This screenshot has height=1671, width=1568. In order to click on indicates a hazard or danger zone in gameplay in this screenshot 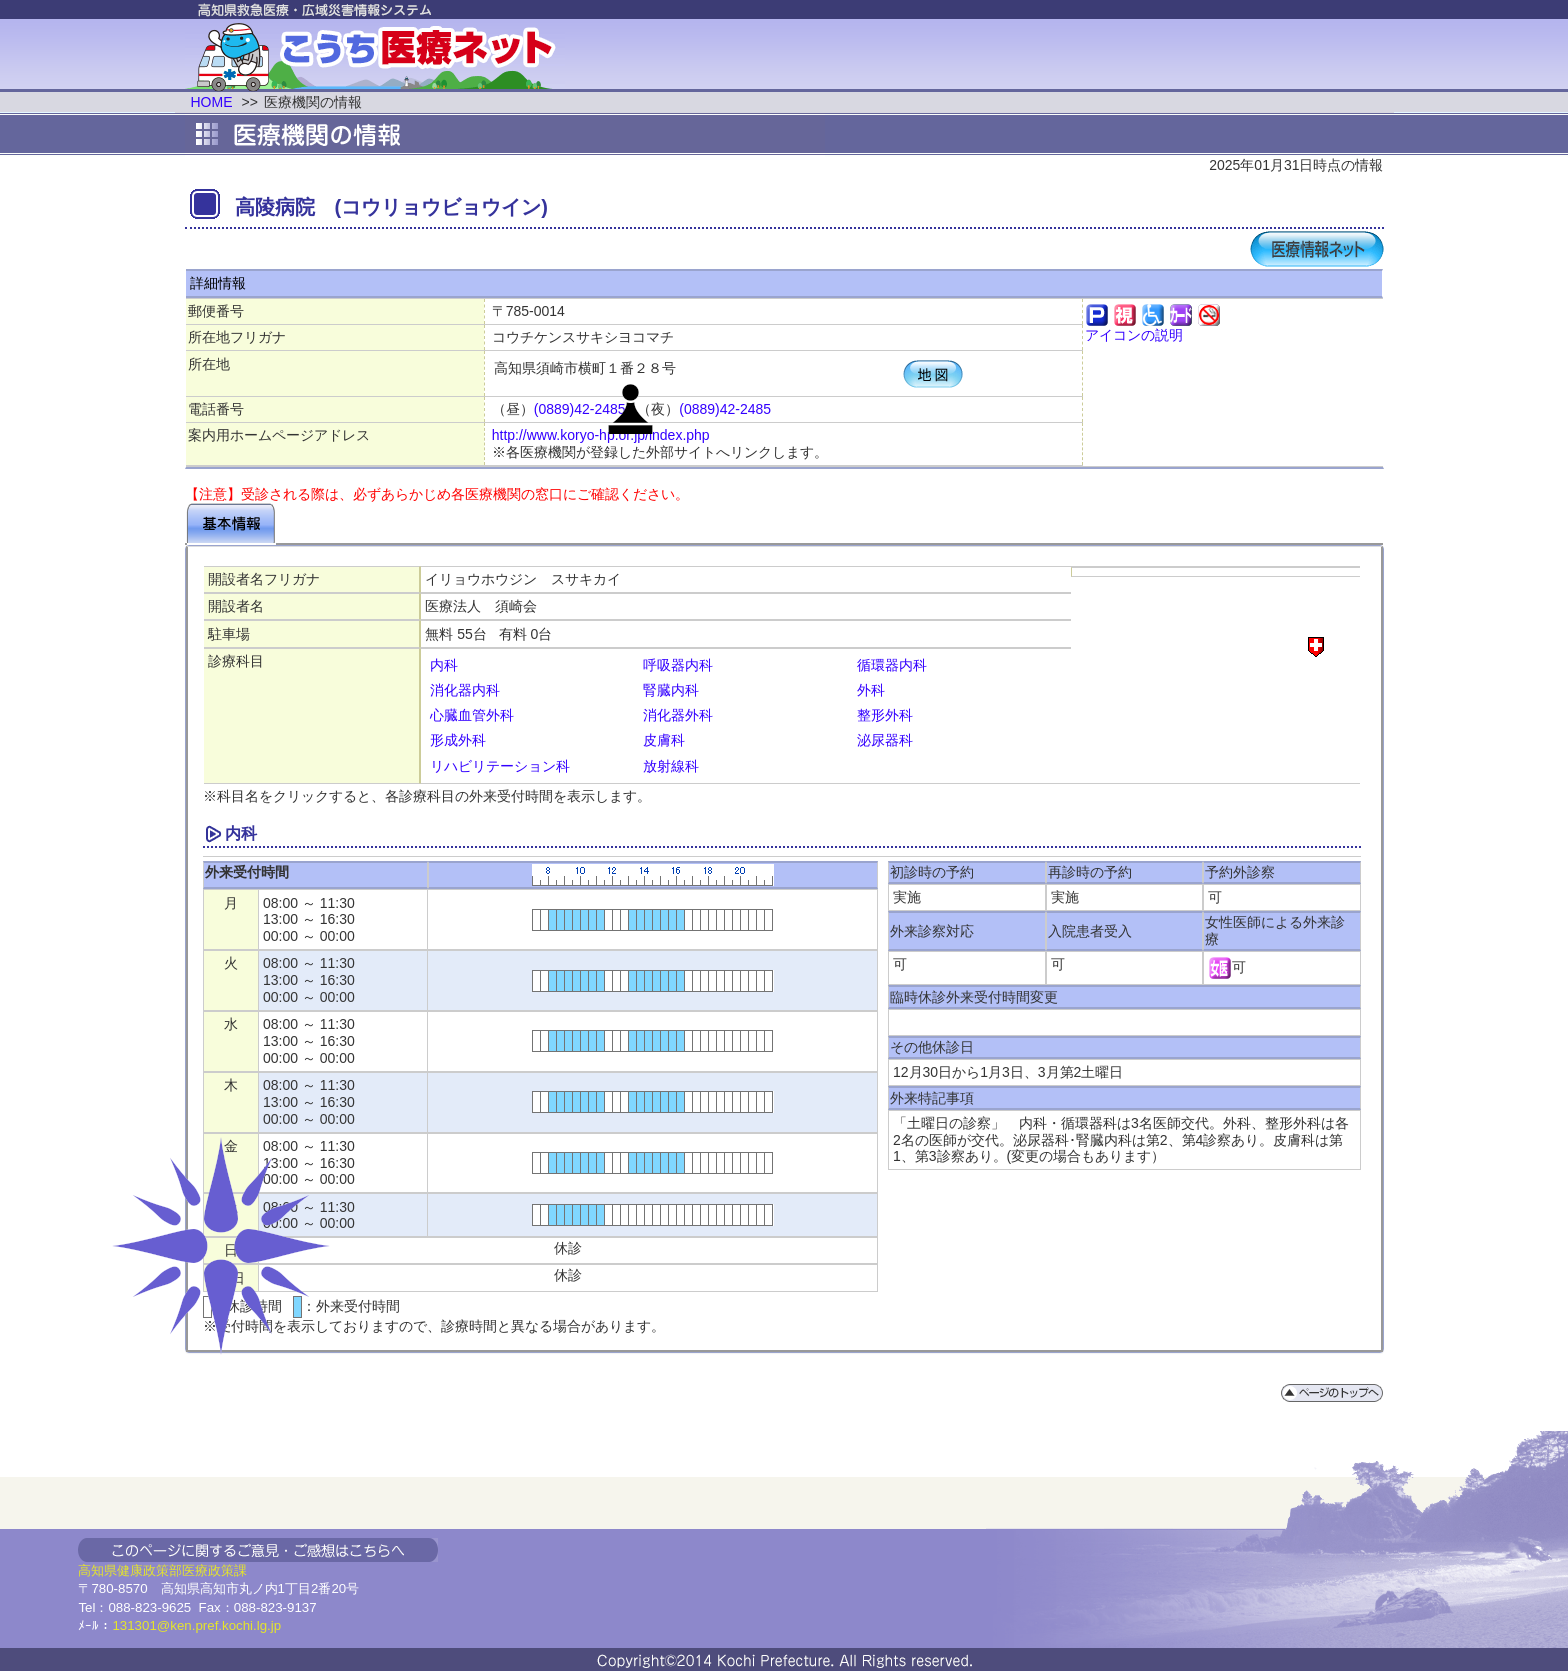, I will do `click(221, 1246)`.